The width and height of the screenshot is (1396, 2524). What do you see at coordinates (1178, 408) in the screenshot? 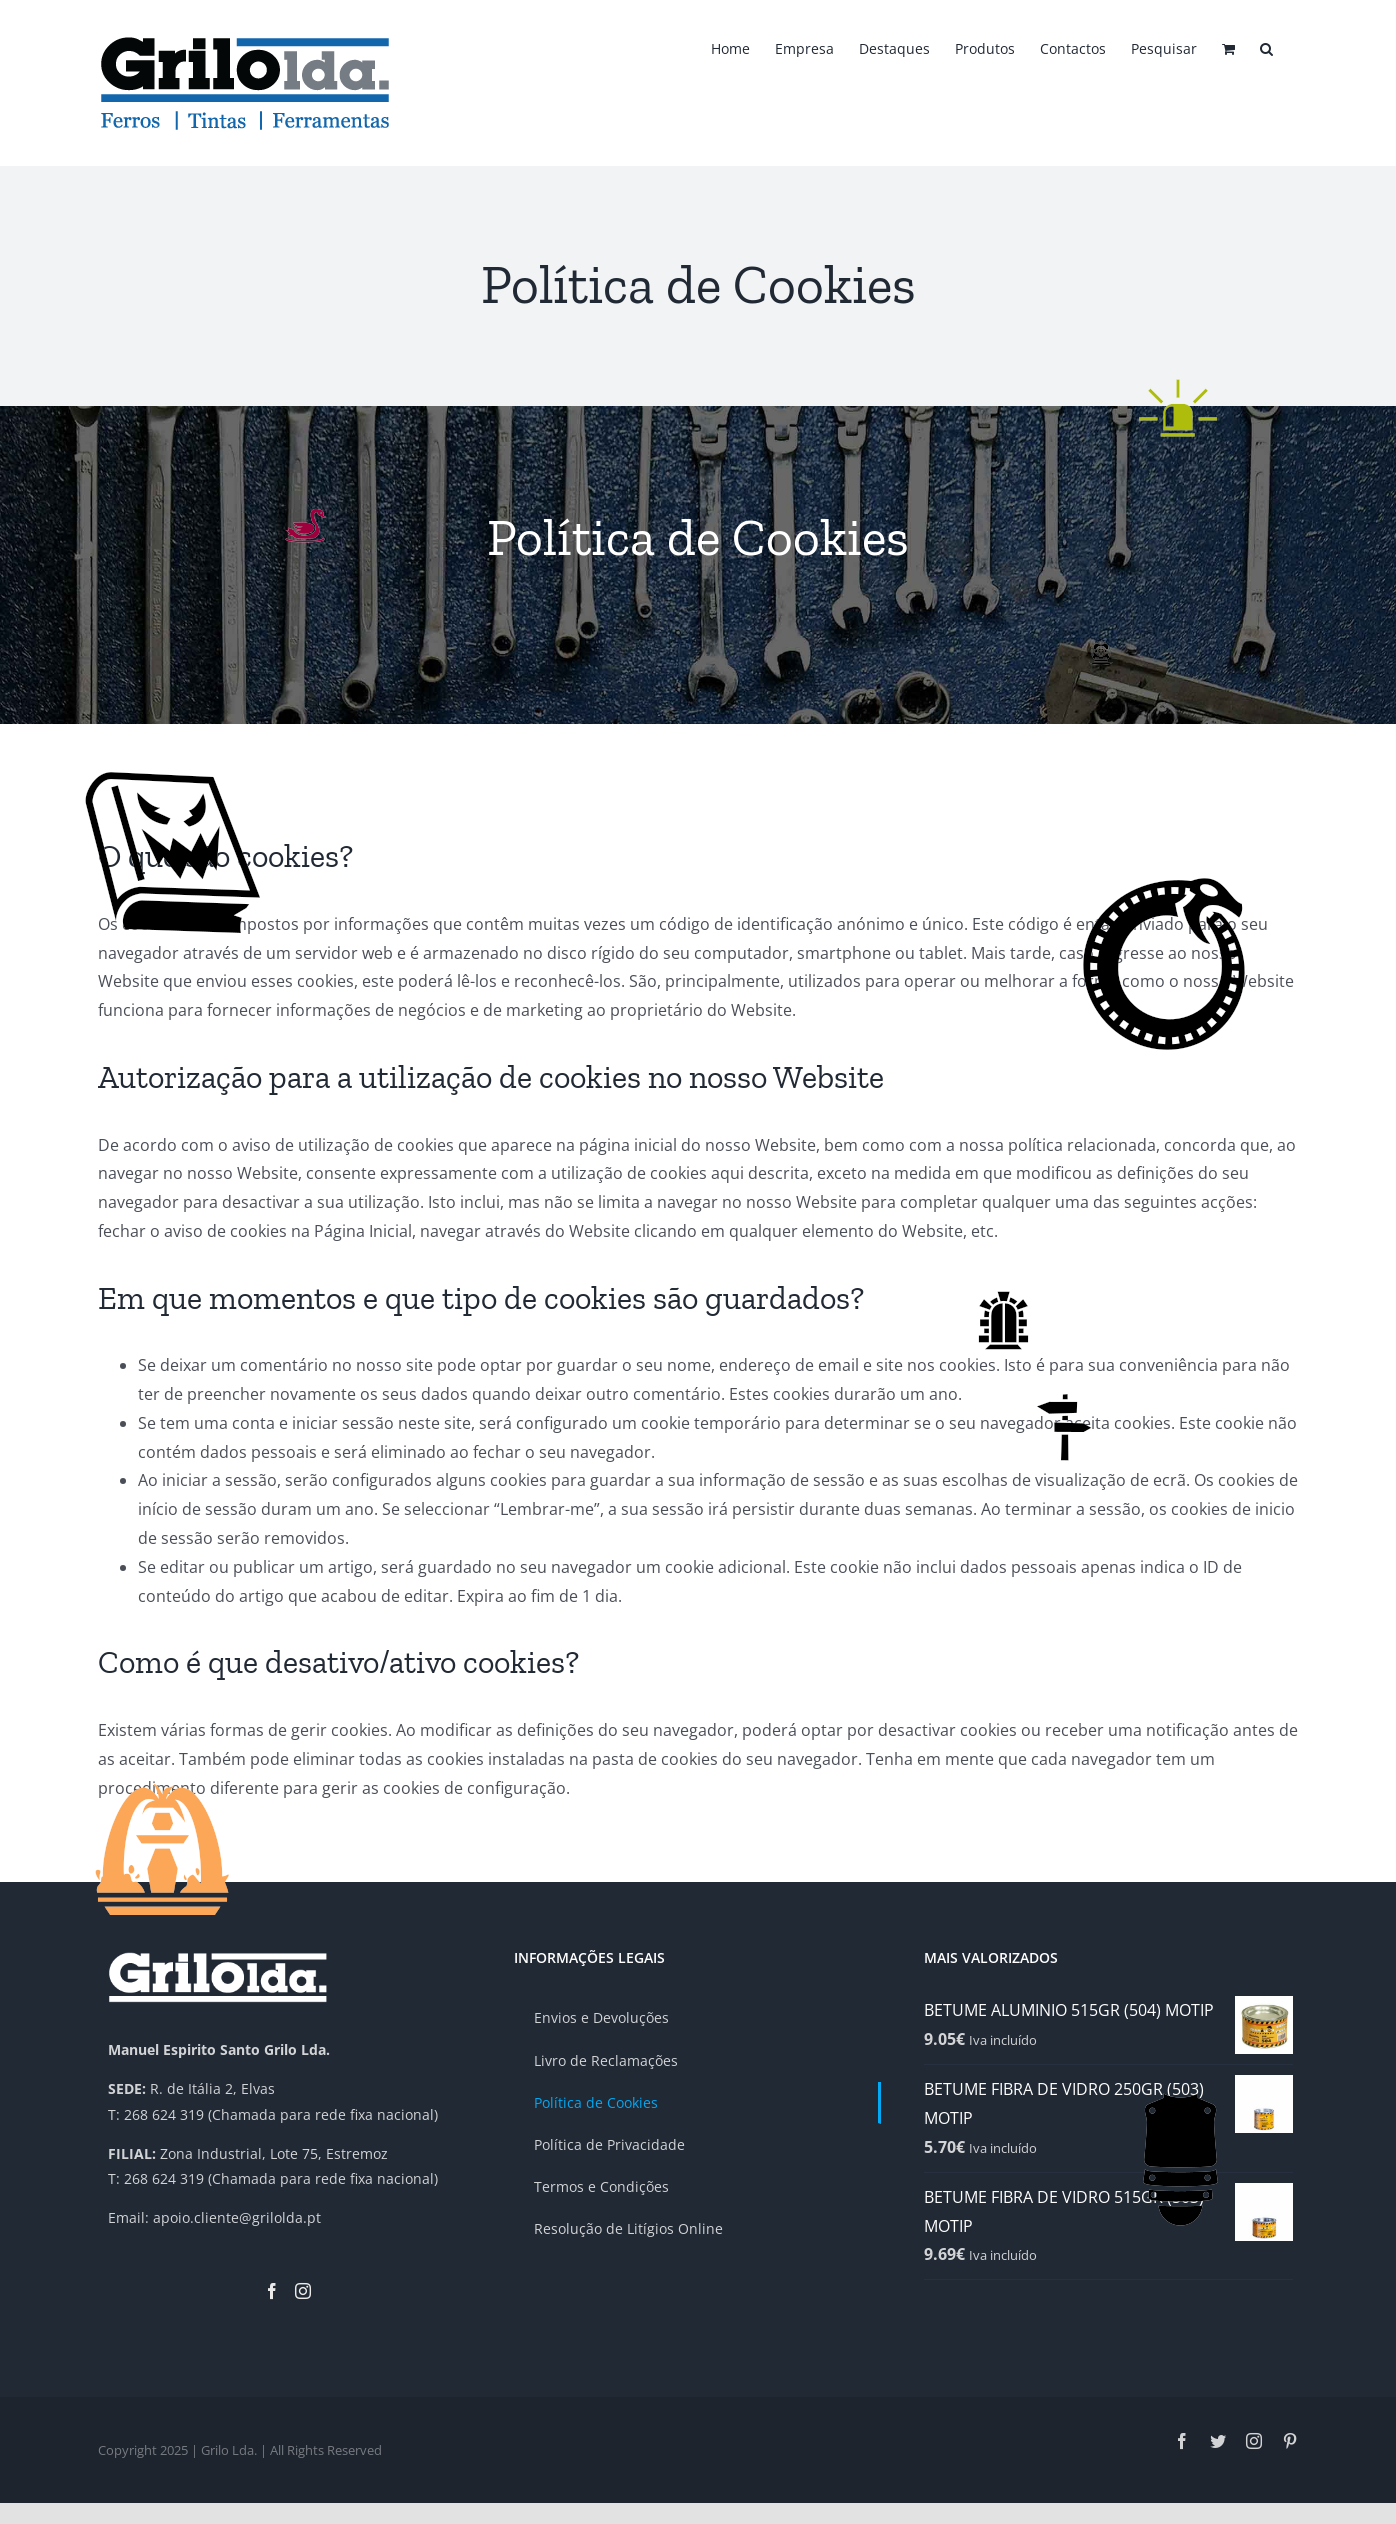
I see `indicates an active alert or emergency notification` at bounding box center [1178, 408].